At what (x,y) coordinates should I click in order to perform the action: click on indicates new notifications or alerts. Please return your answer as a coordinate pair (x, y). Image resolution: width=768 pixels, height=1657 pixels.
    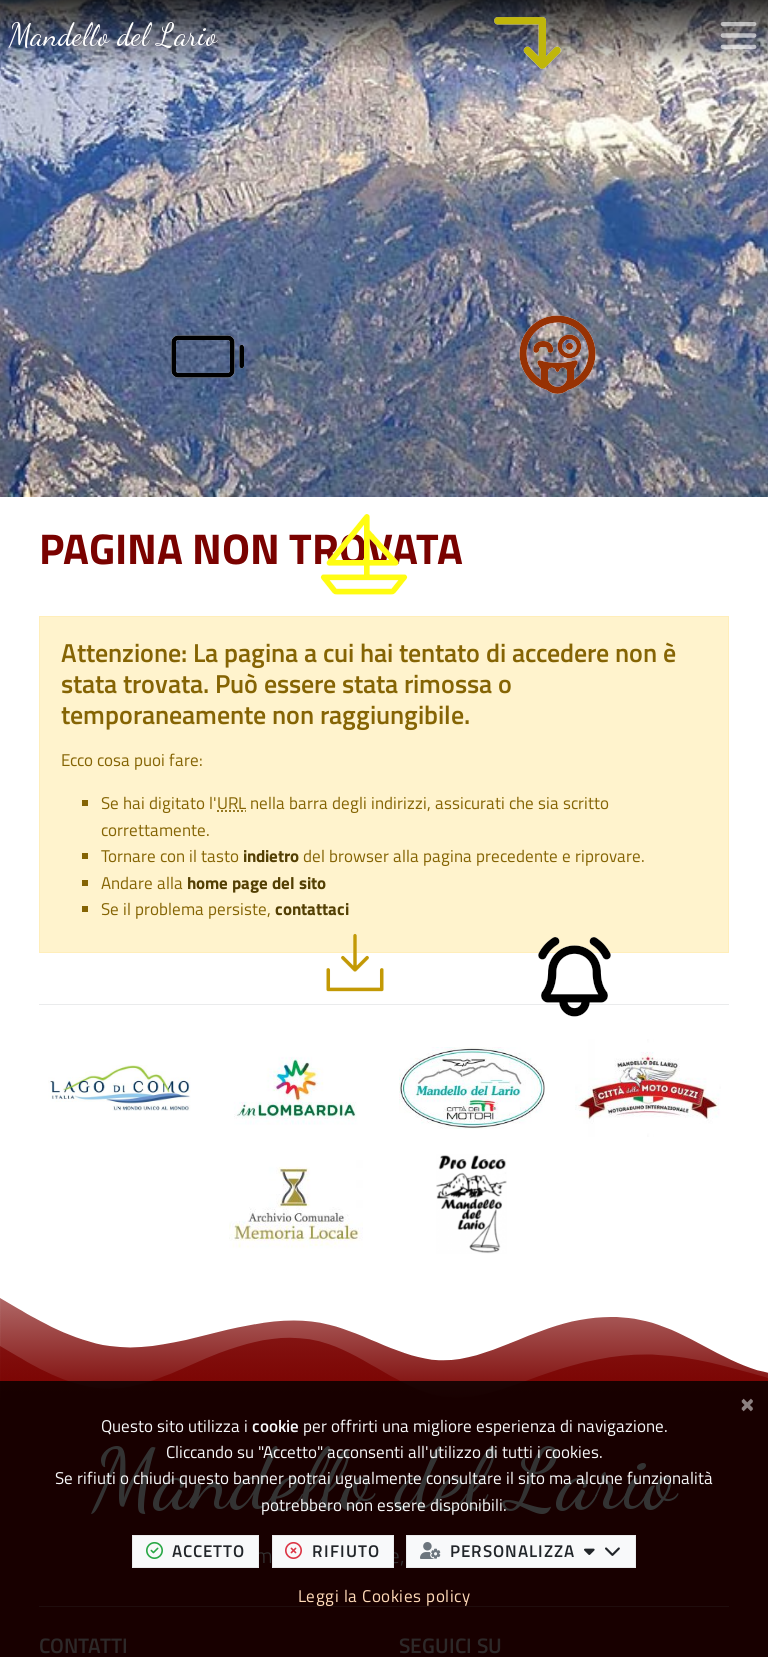
    Looking at the image, I should click on (574, 977).